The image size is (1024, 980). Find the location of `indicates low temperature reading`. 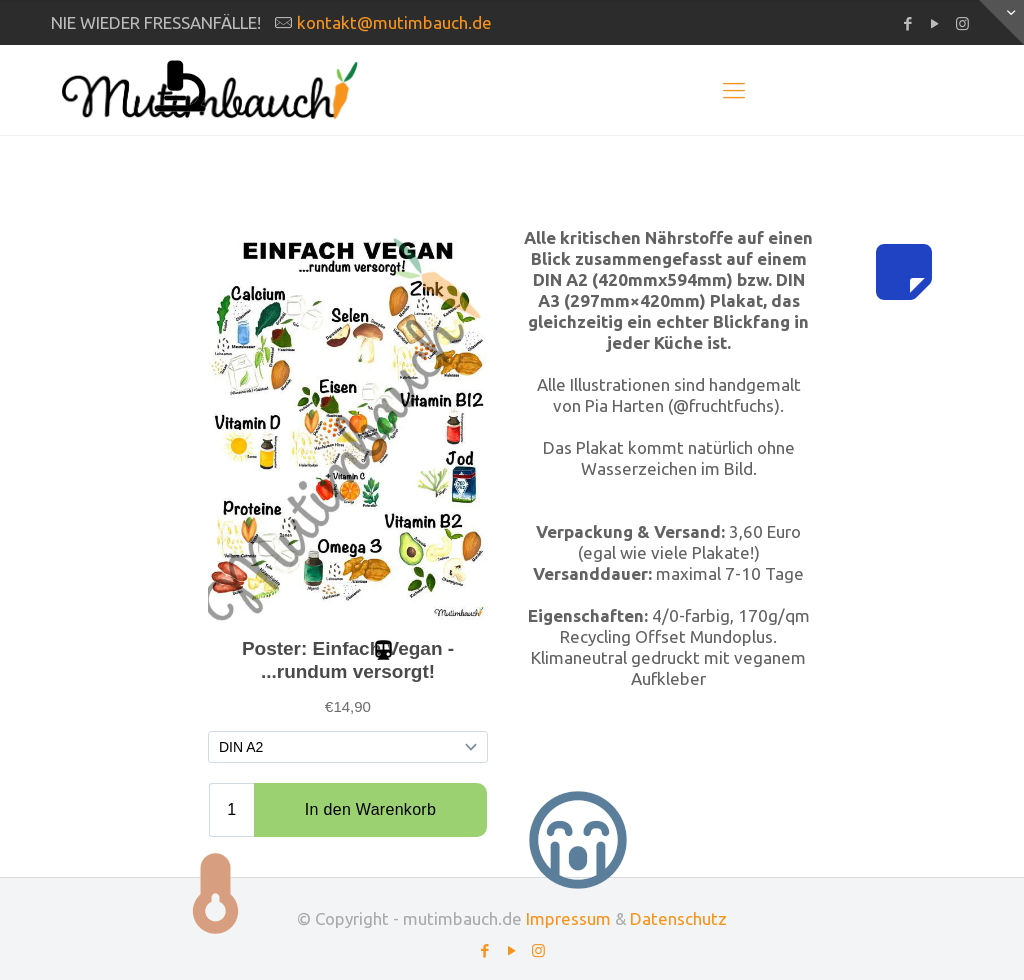

indicates low temperature reading is located at coordinates (215, 893).